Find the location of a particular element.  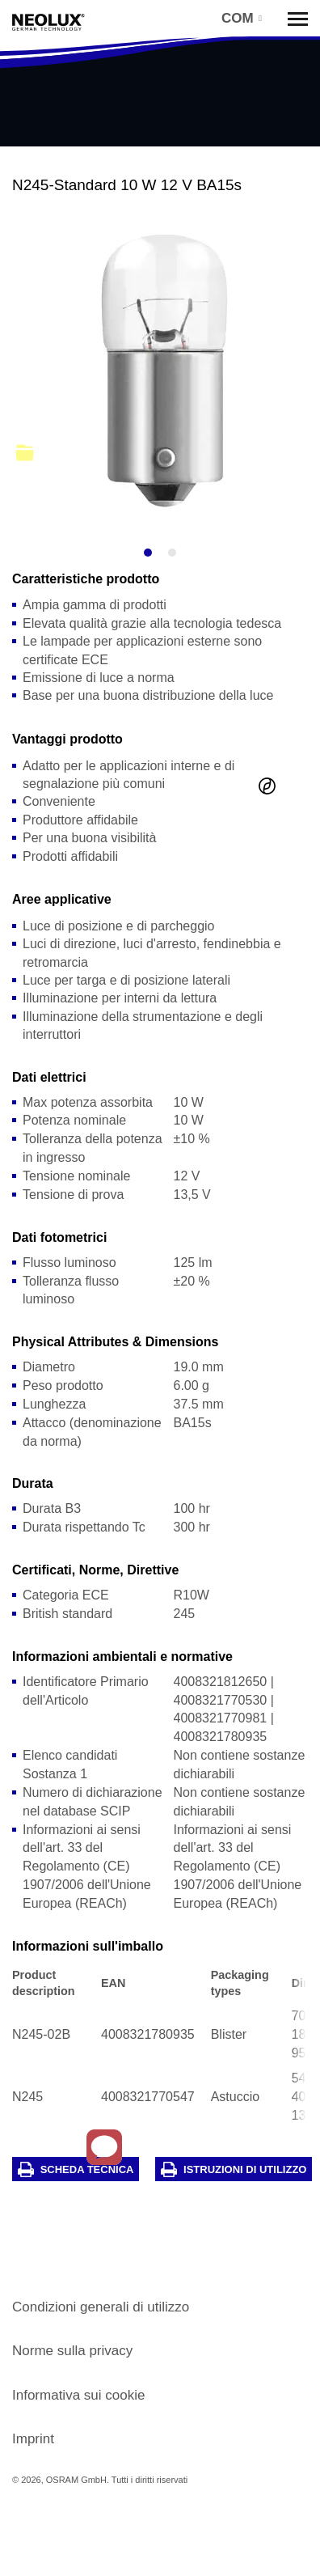

open iMessage app is located at coordinates (104, 2147).